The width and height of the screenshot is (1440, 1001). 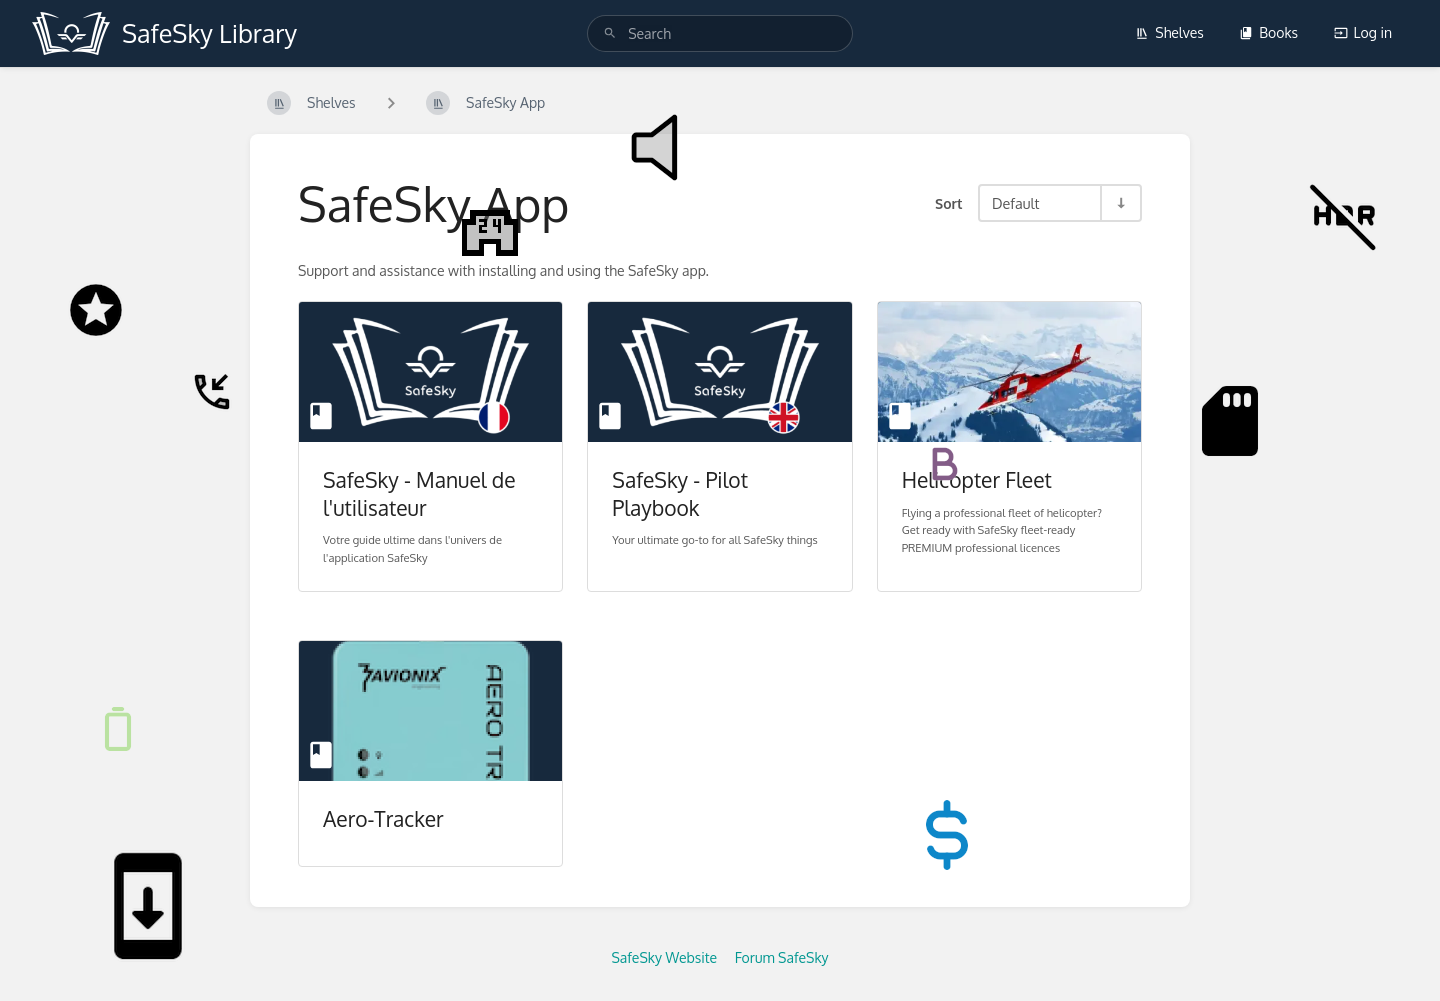 What do you see at coordinates (212, 392) in the screenshot?
I see `indicates an incoming call or callback request` at bounding box center [212, 392].